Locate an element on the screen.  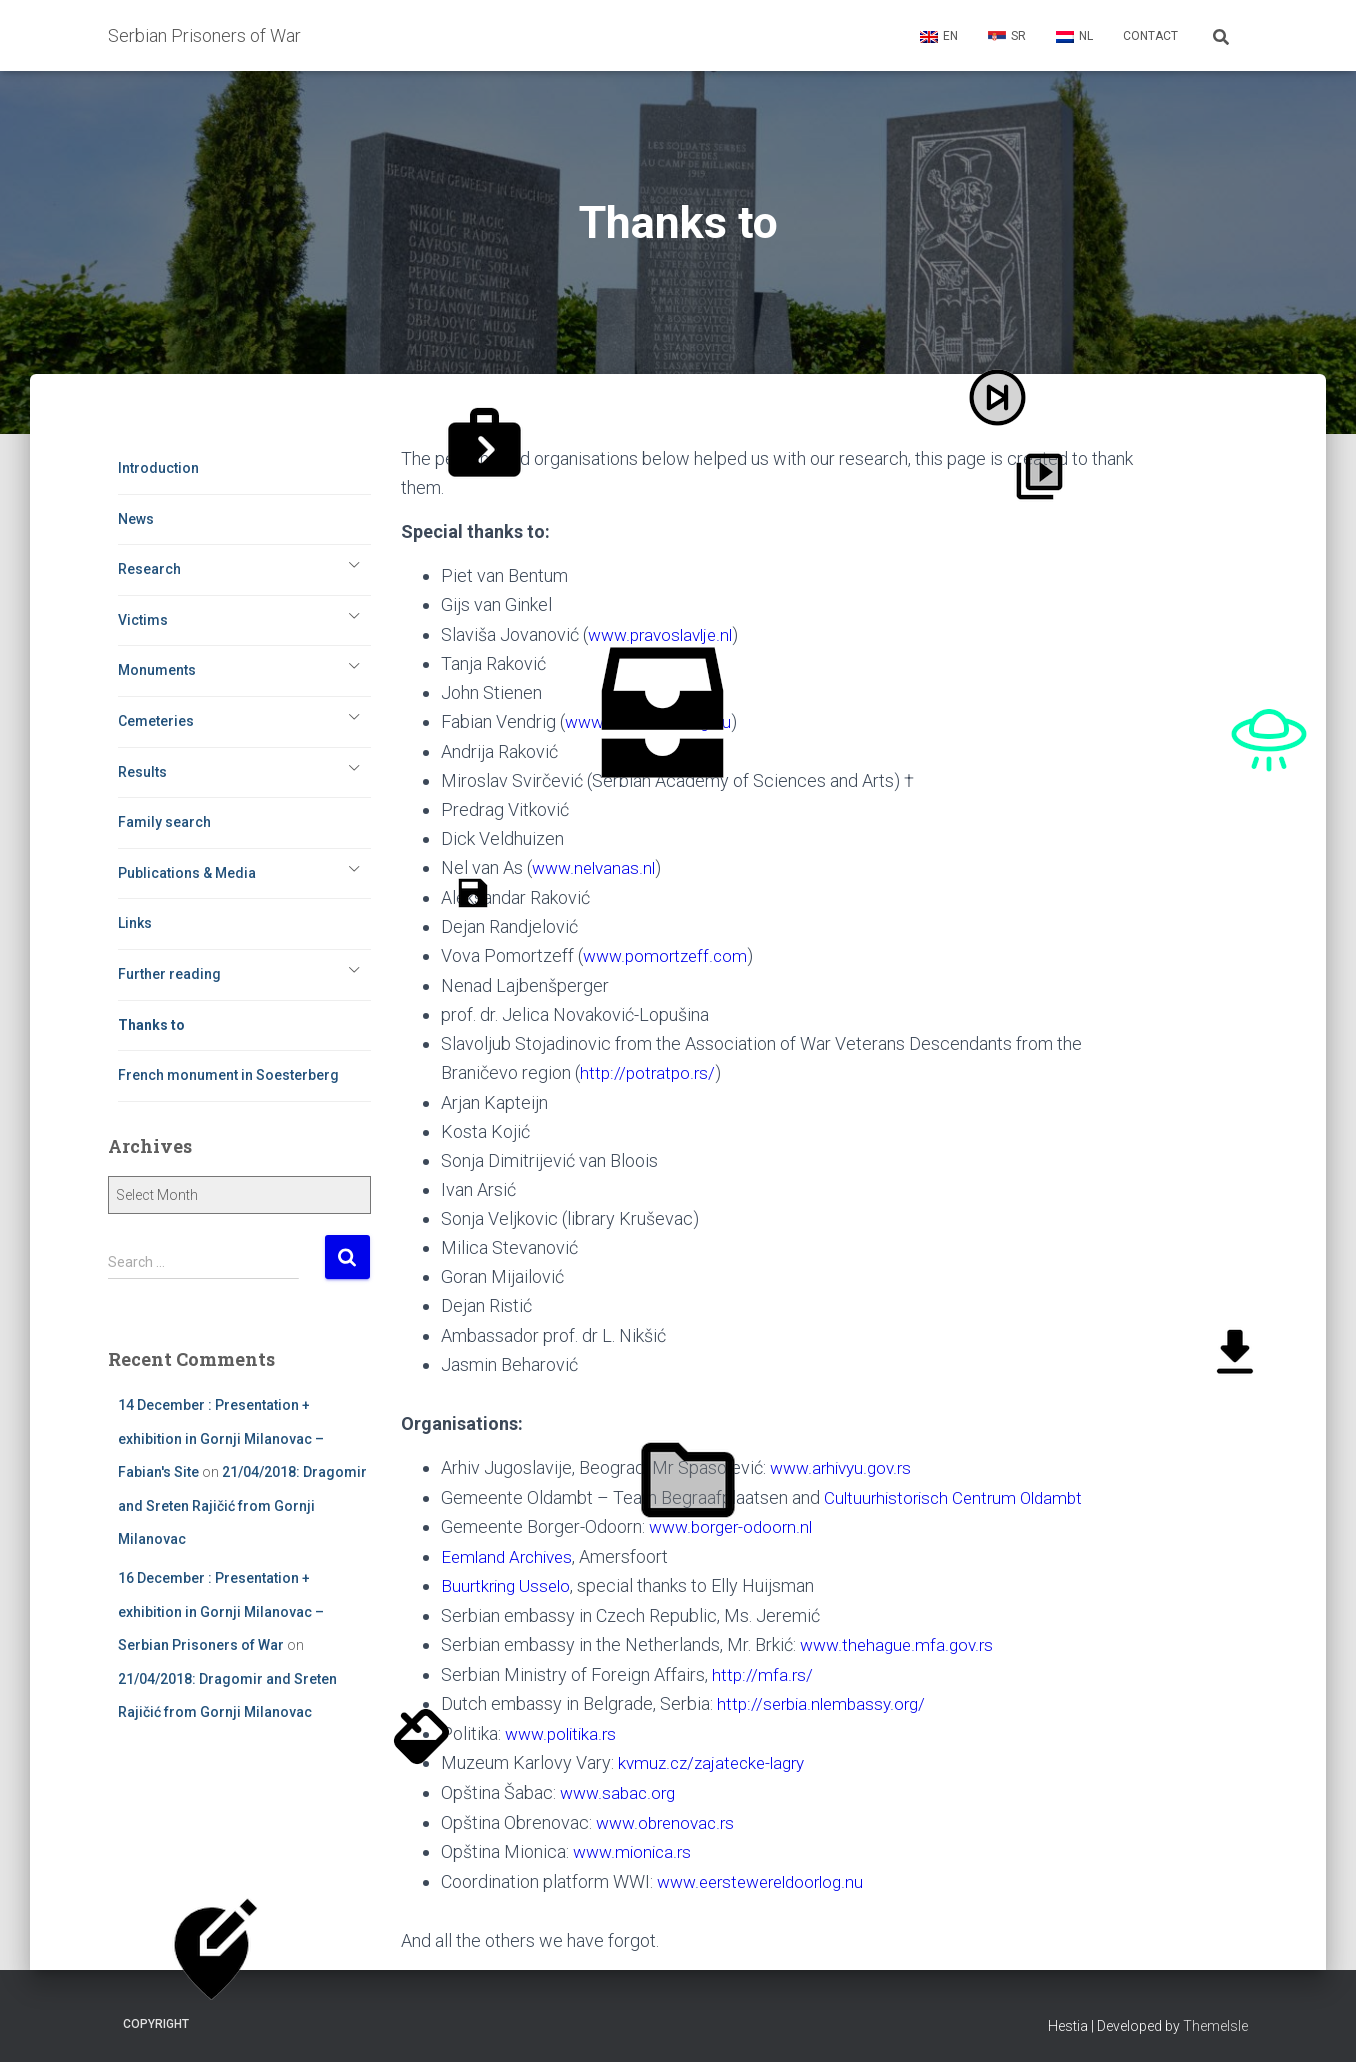
access your video library is located at coordinates (1039, 476).